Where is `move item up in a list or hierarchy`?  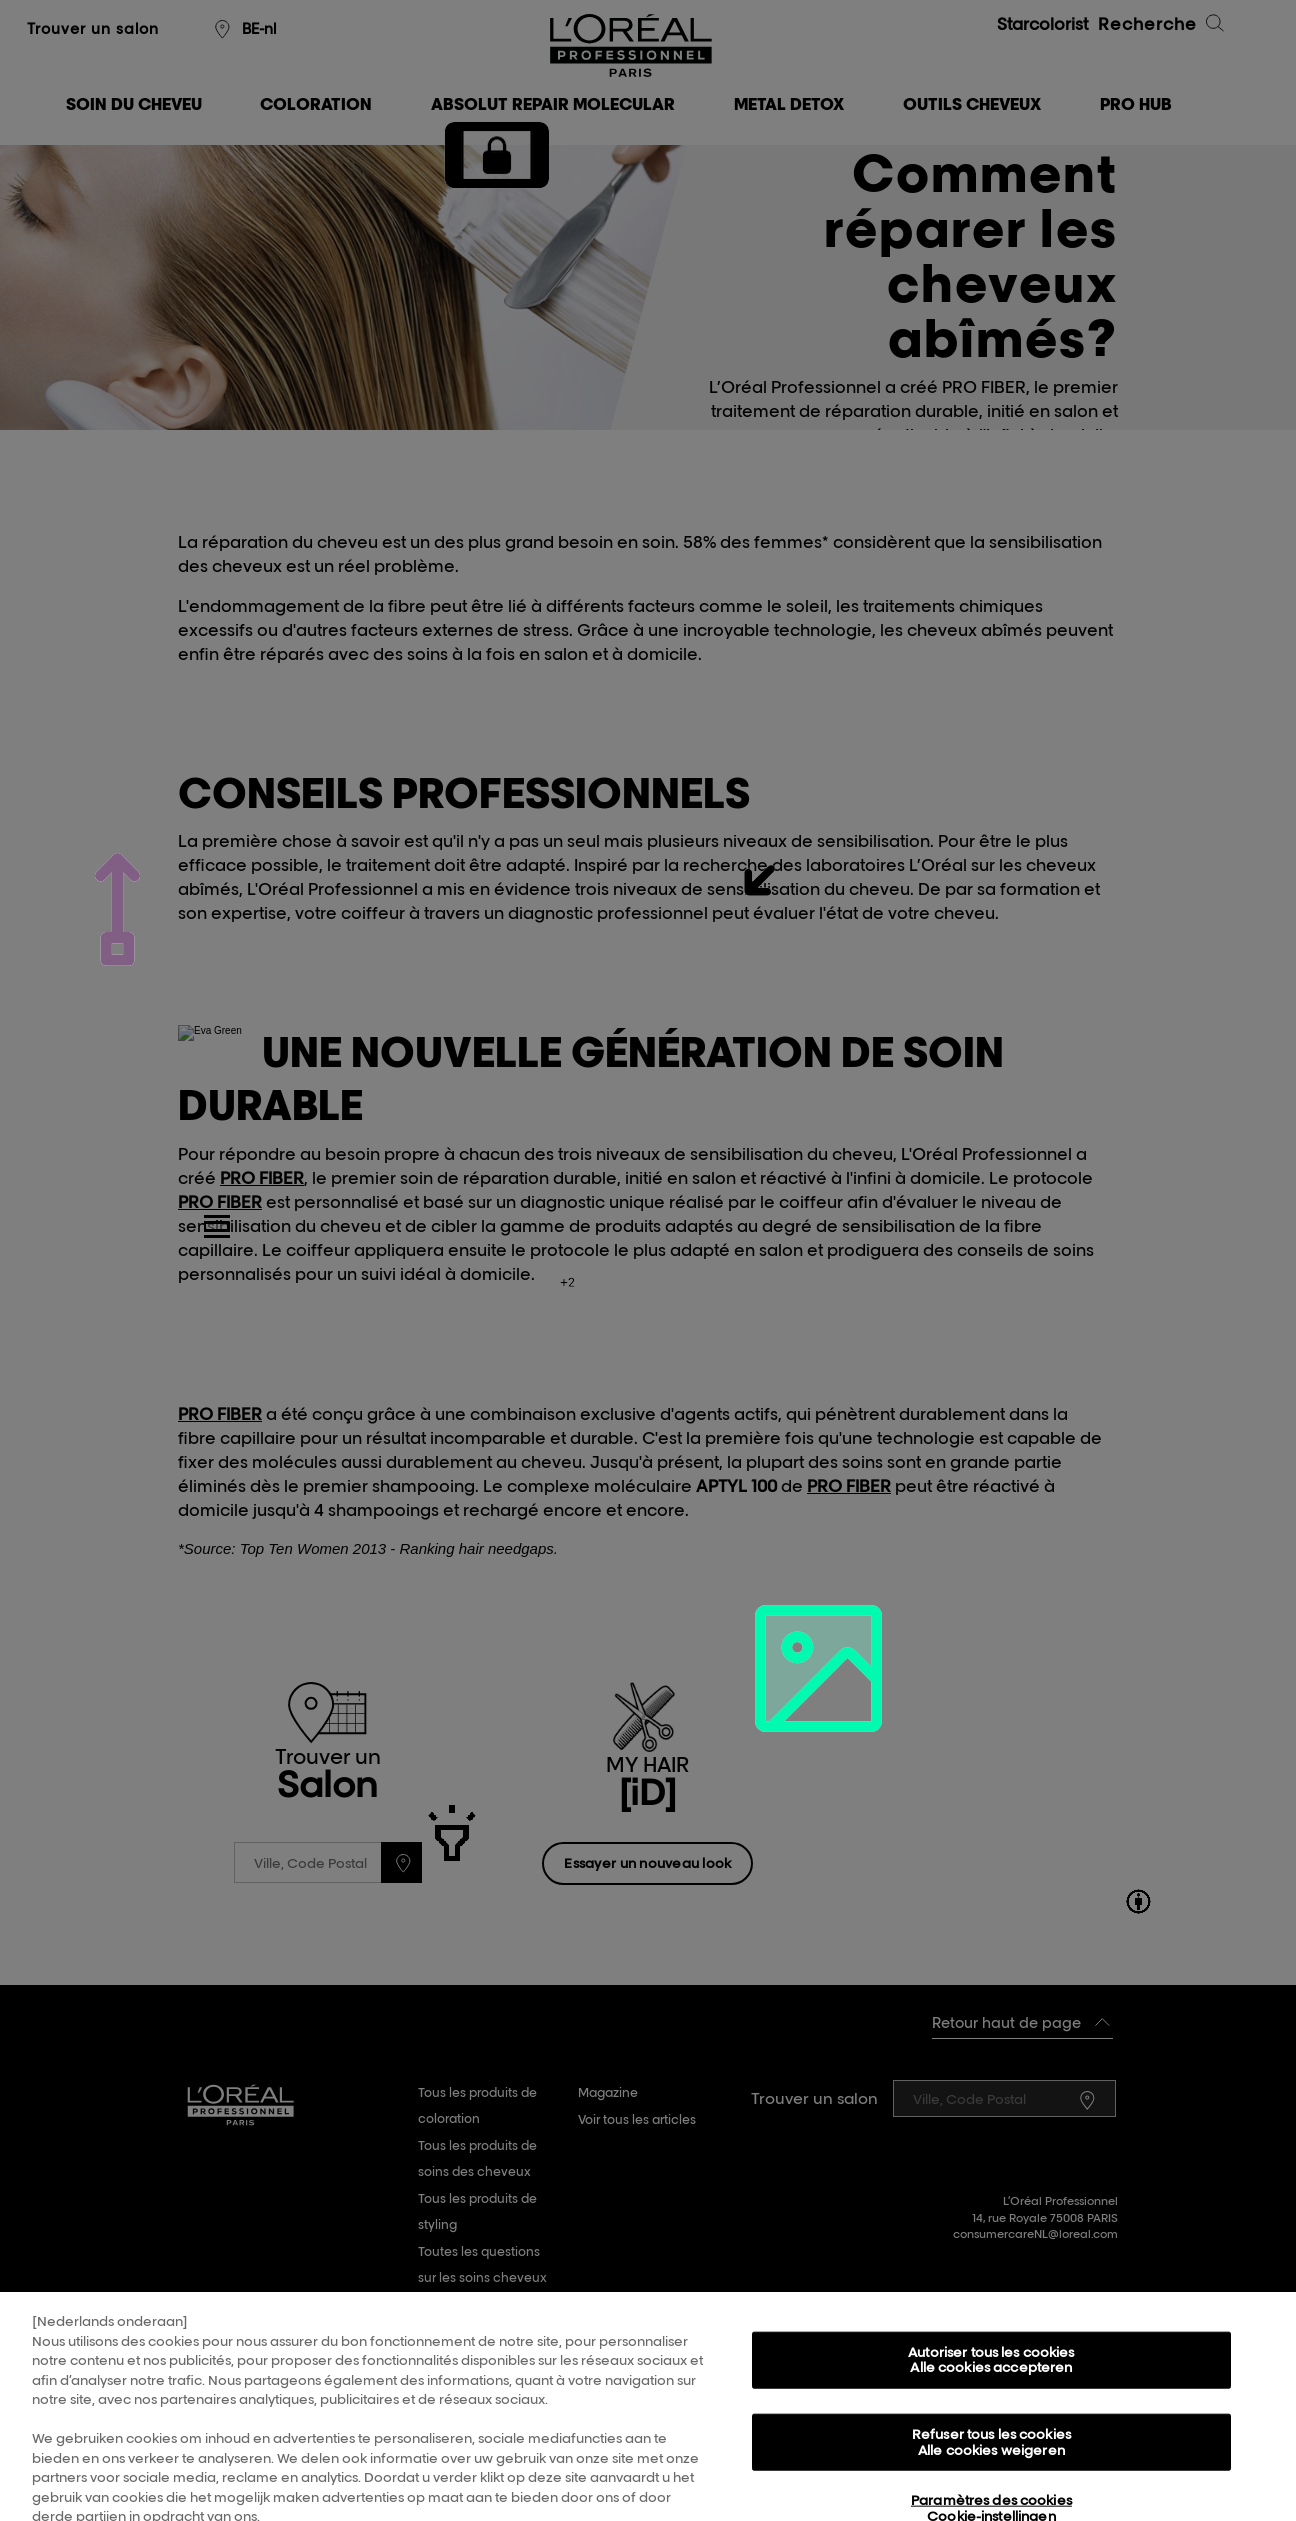 move item up in a list or hierarchy is located at coordinates (117, 909).